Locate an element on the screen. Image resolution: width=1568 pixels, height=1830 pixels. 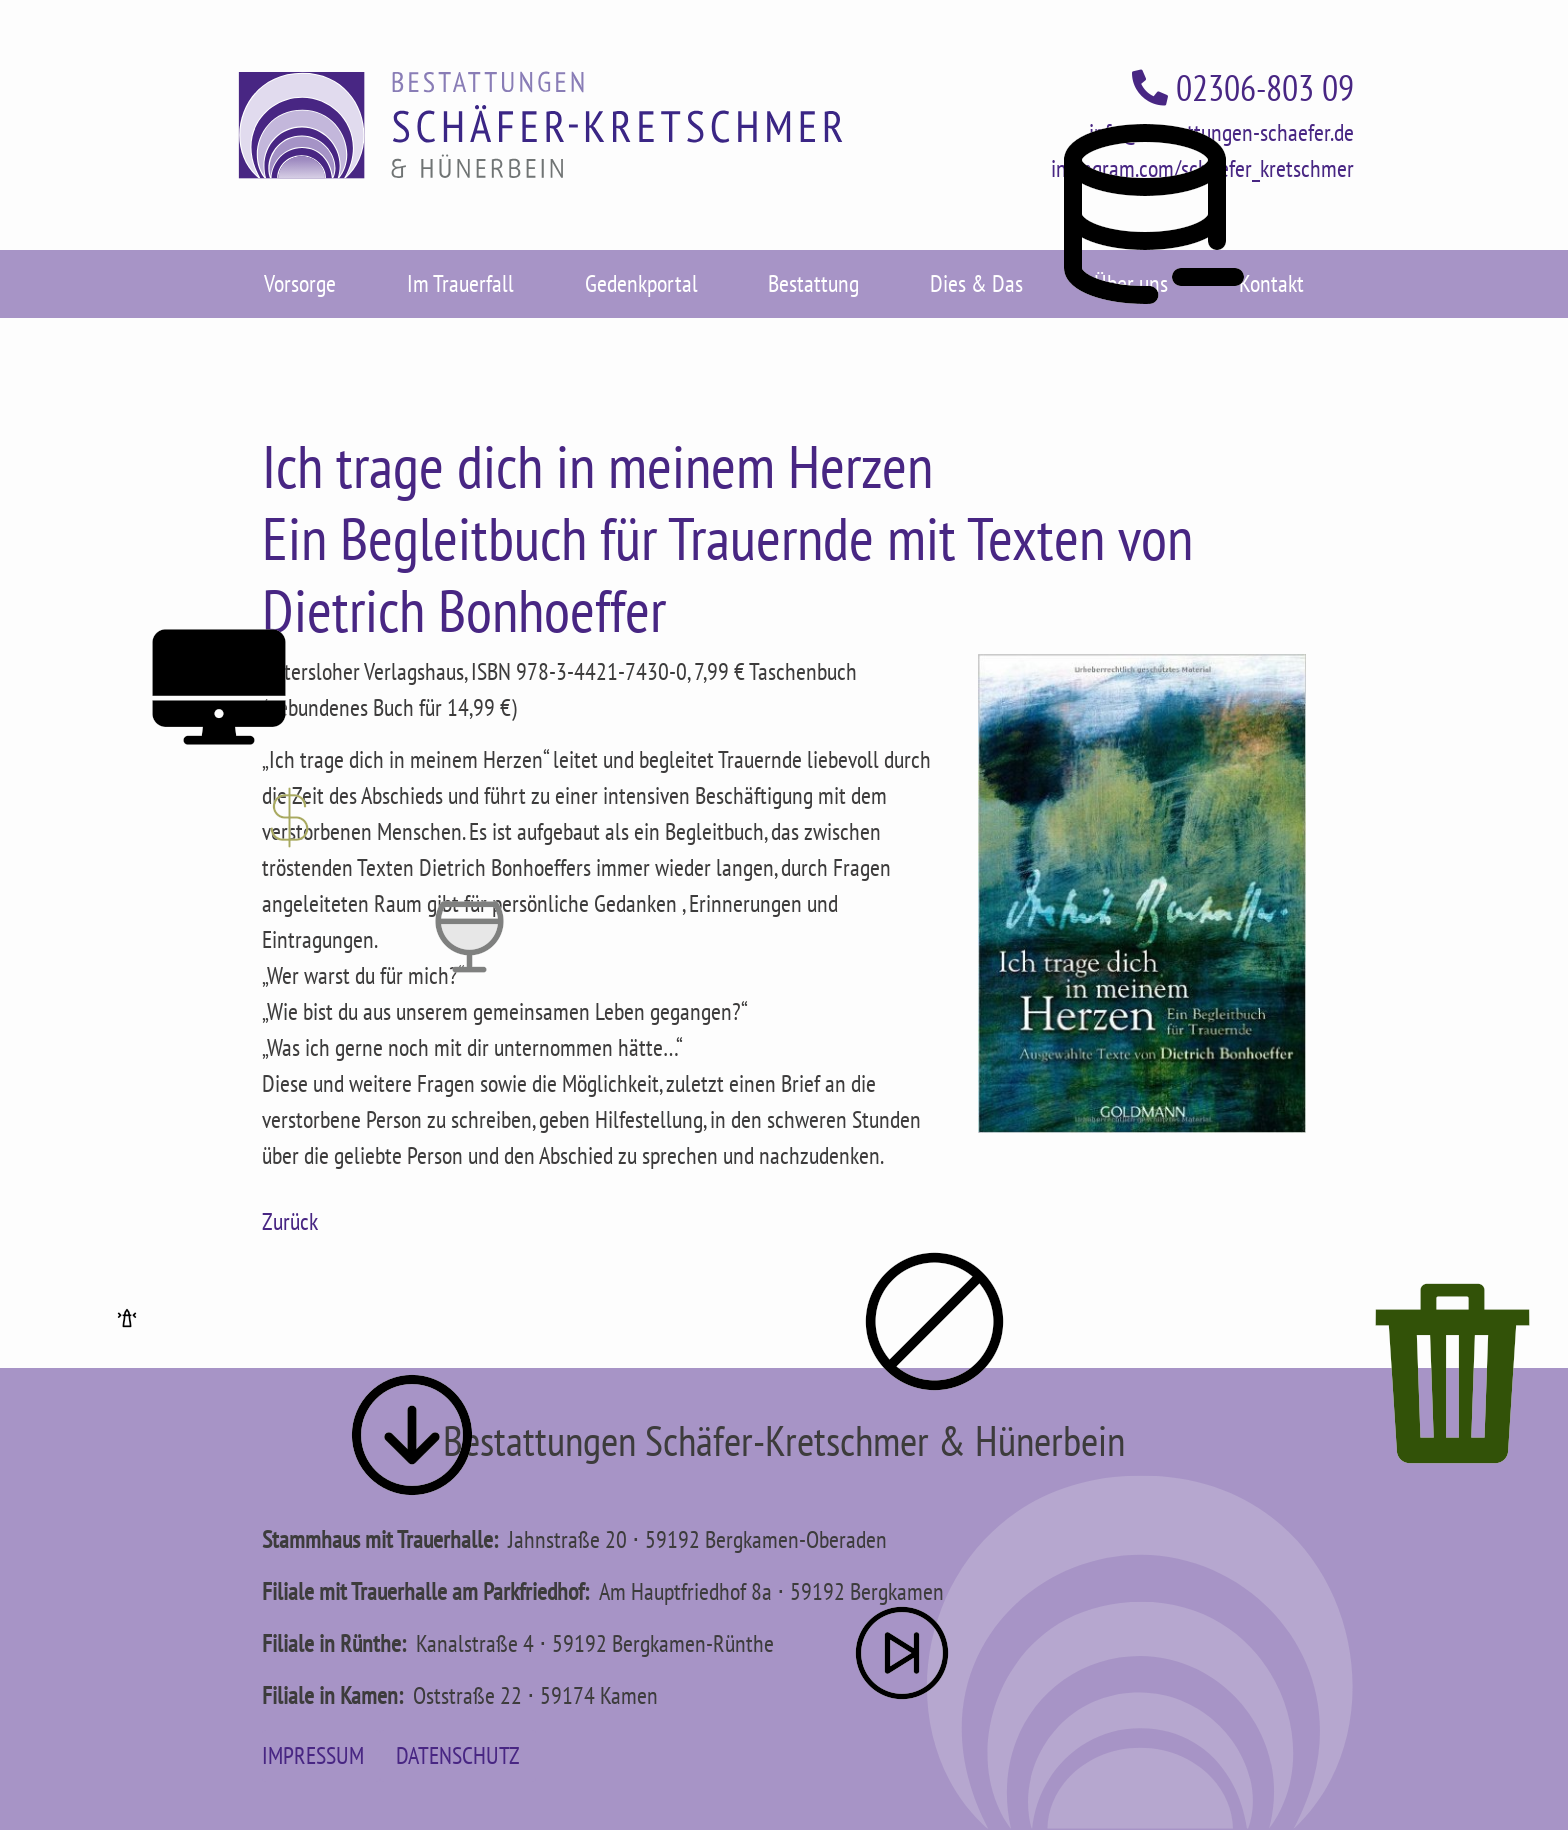
browse wine or cocktail menu is located at coordinates (469, 935).